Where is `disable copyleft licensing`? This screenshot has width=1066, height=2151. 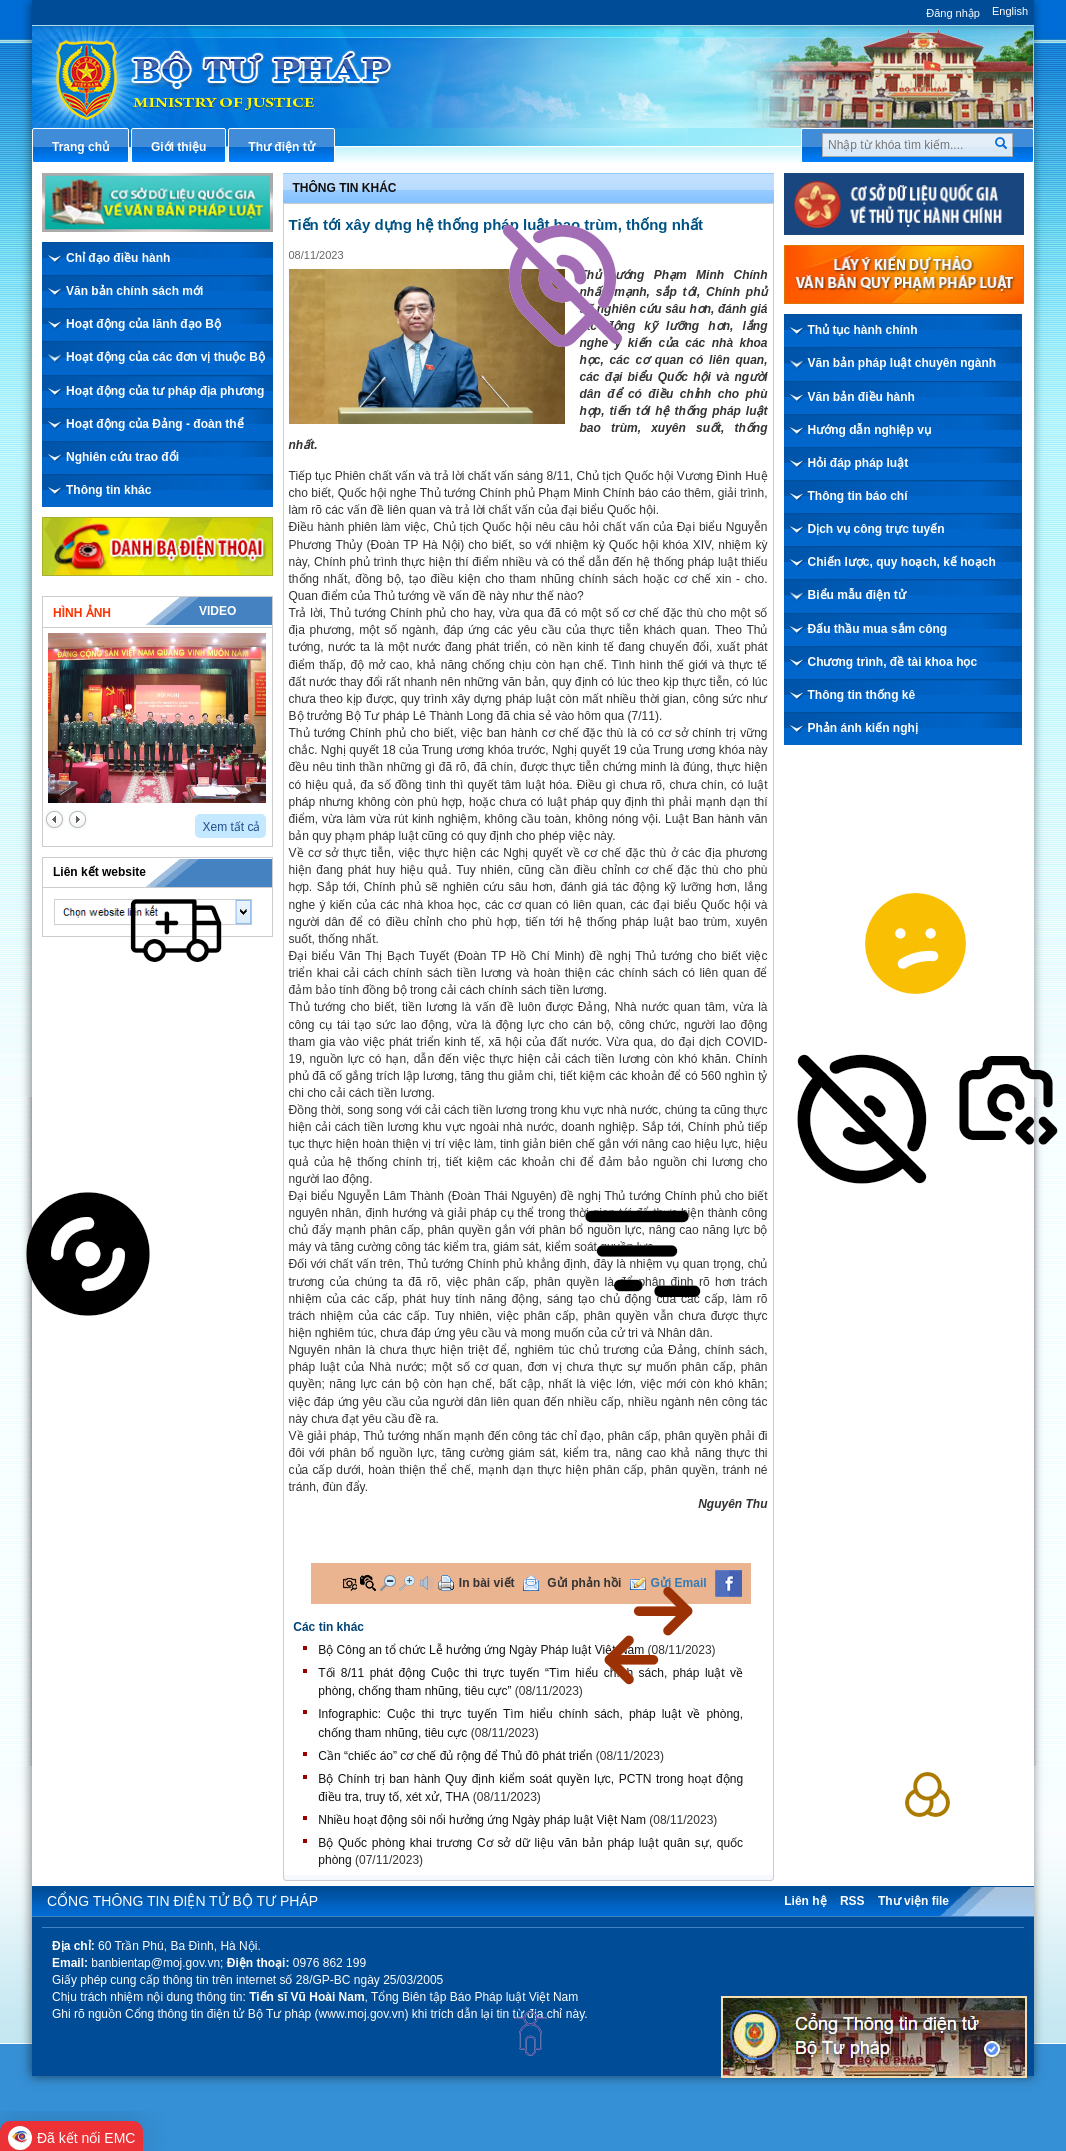
disable copyleft licensing is located at coordinates (862, 1119).